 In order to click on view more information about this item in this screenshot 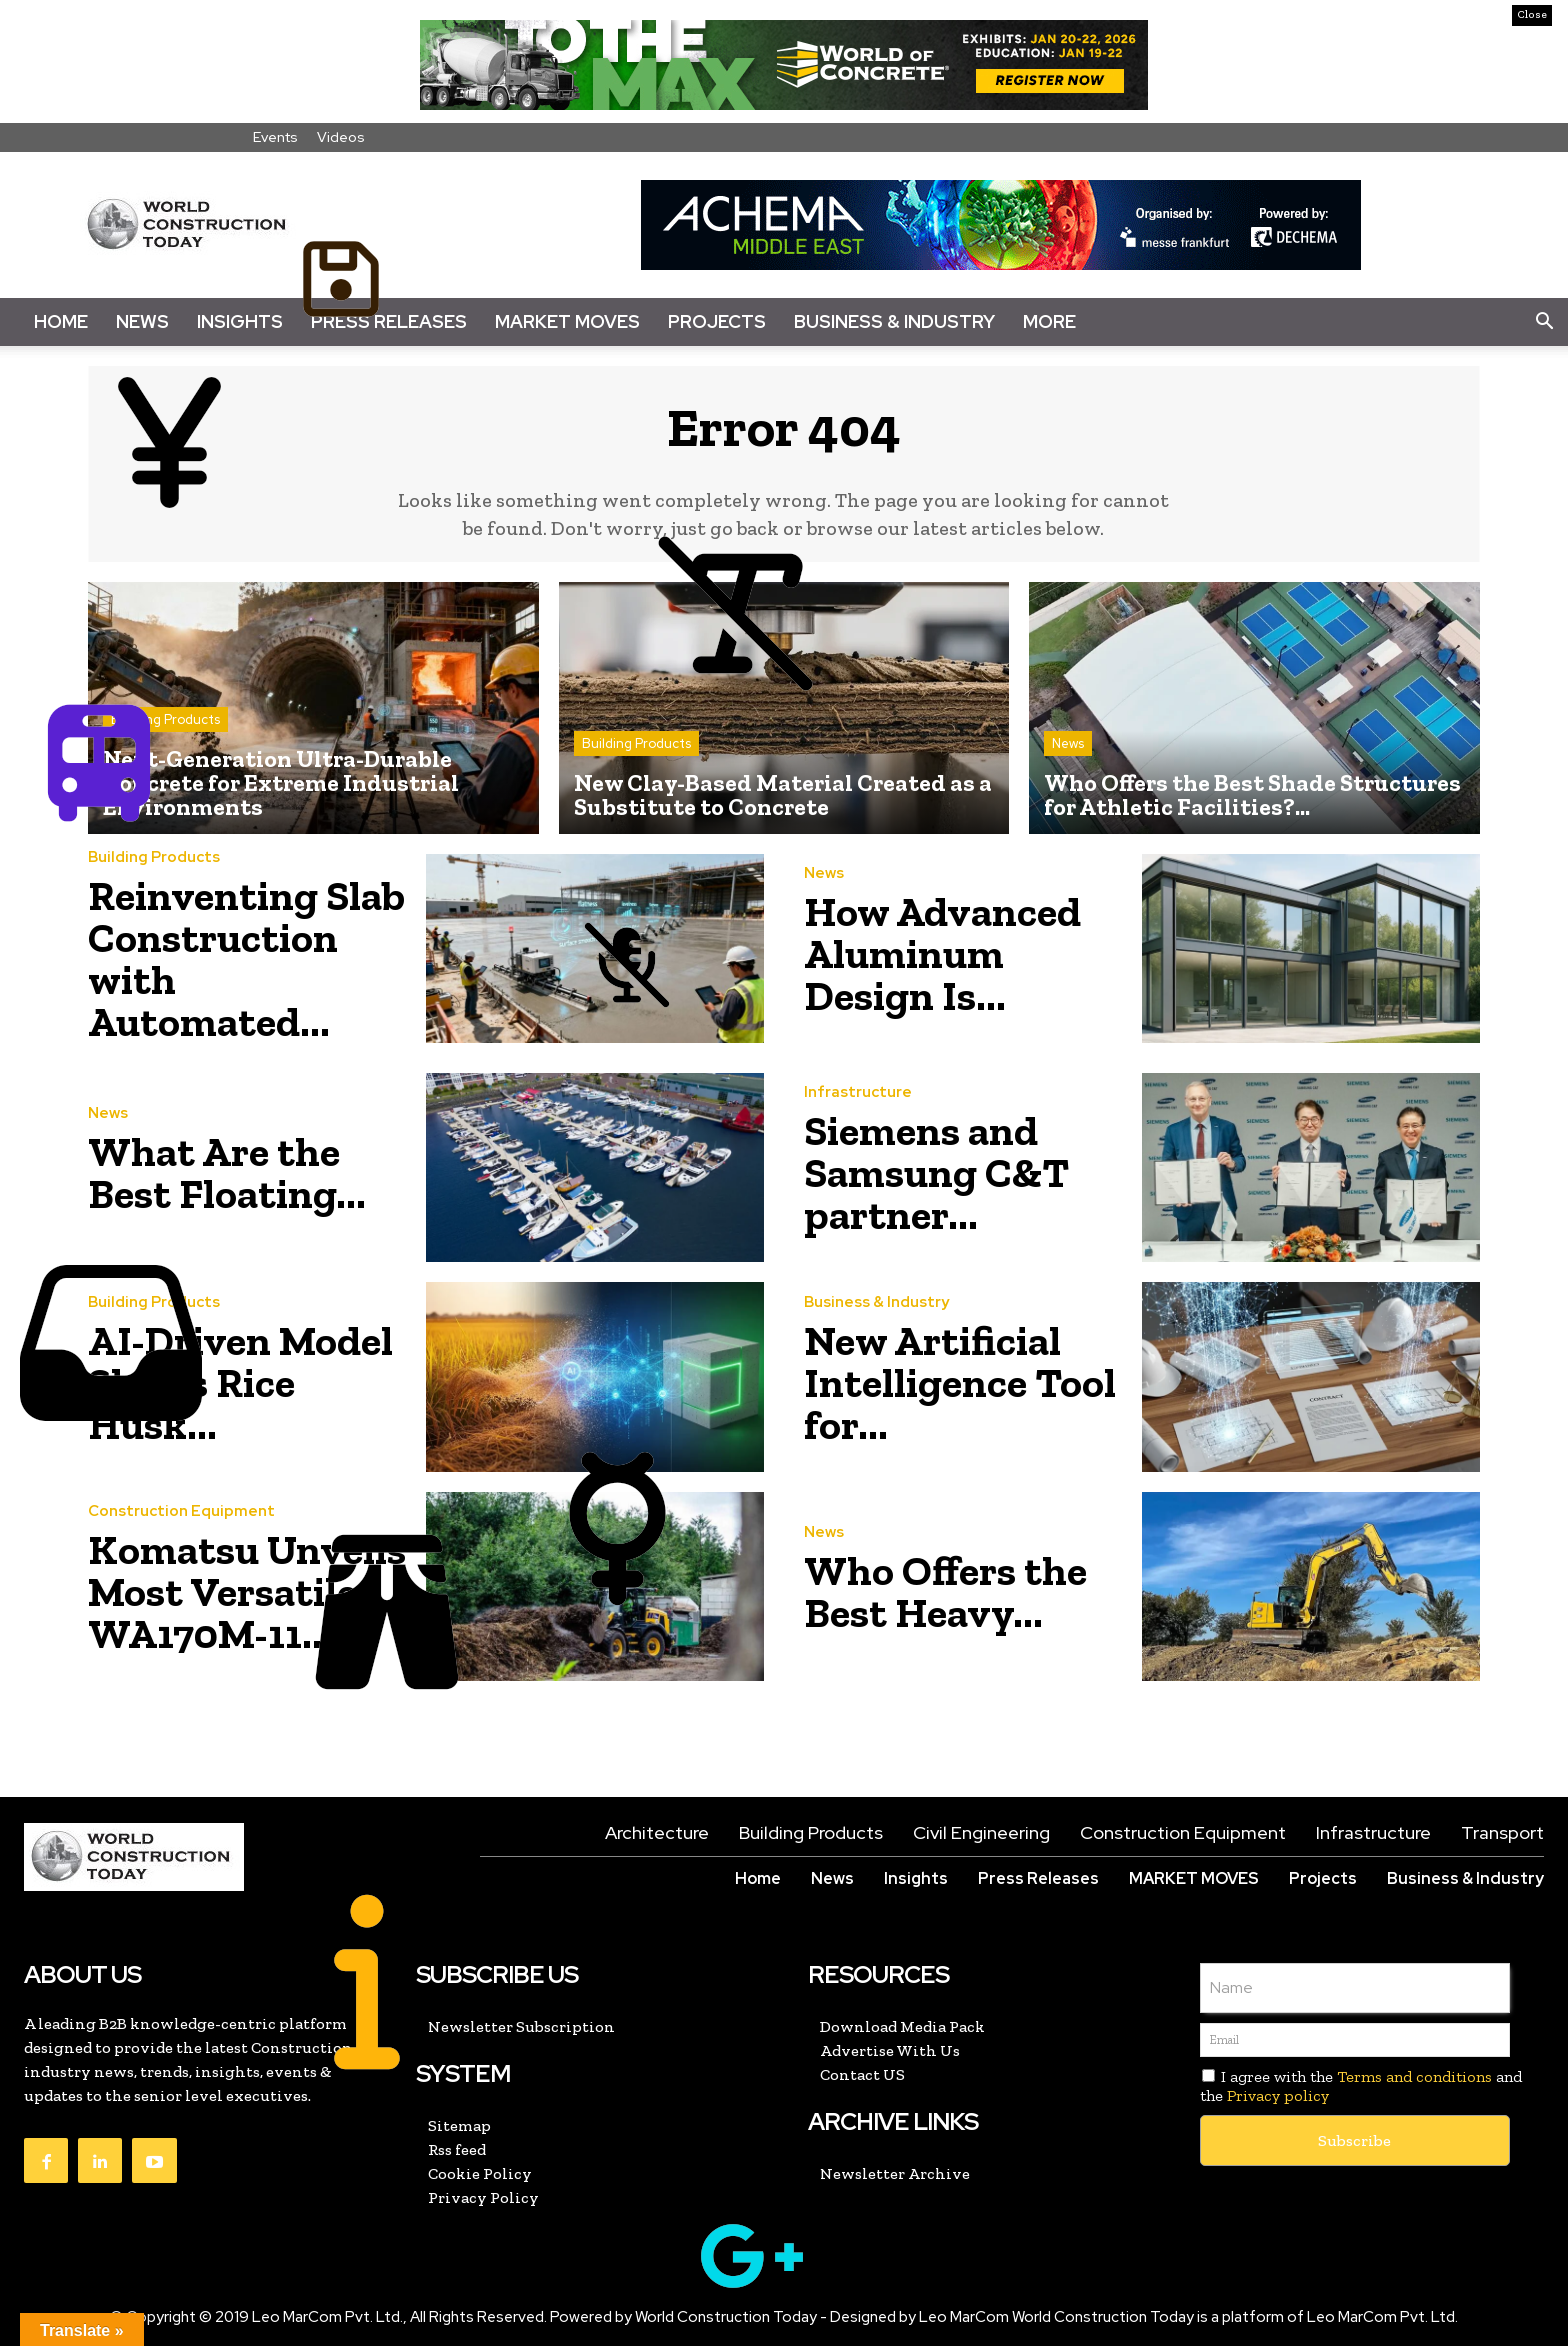, I will do `click(367, 1982)`.